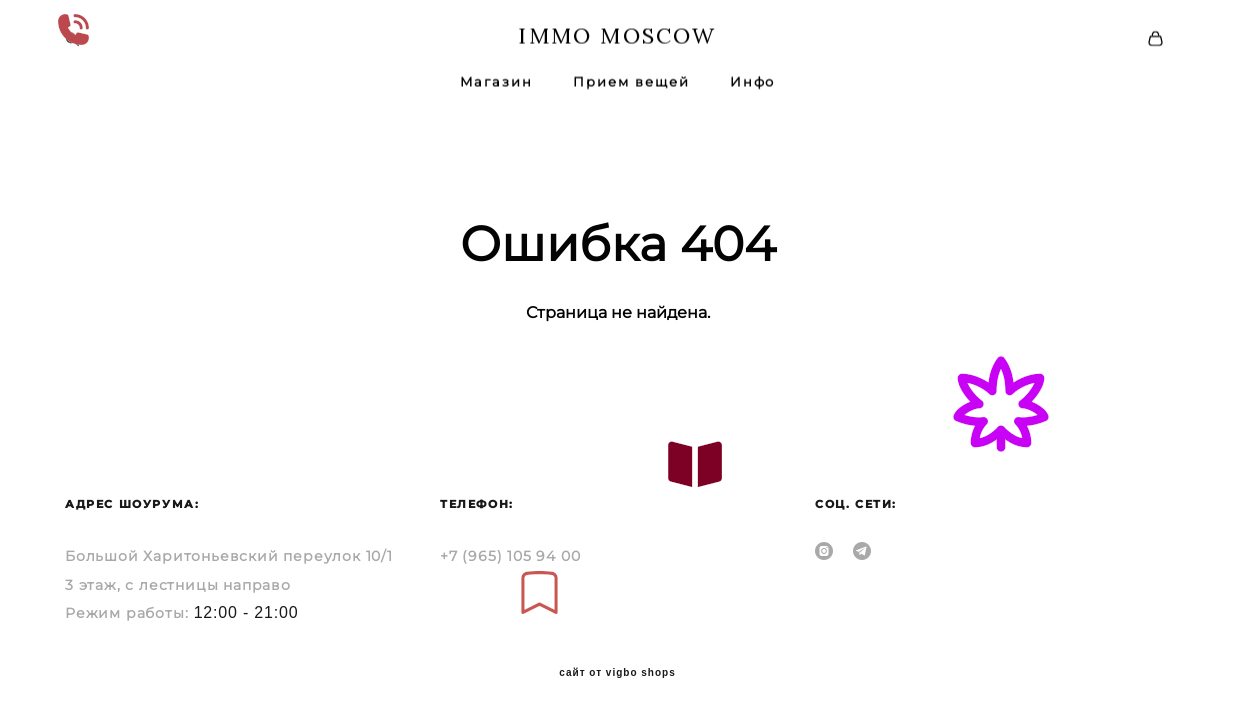 The height and width of the screenshot is (720, 1235). I want to click on make a phone call, so click(73, 29).